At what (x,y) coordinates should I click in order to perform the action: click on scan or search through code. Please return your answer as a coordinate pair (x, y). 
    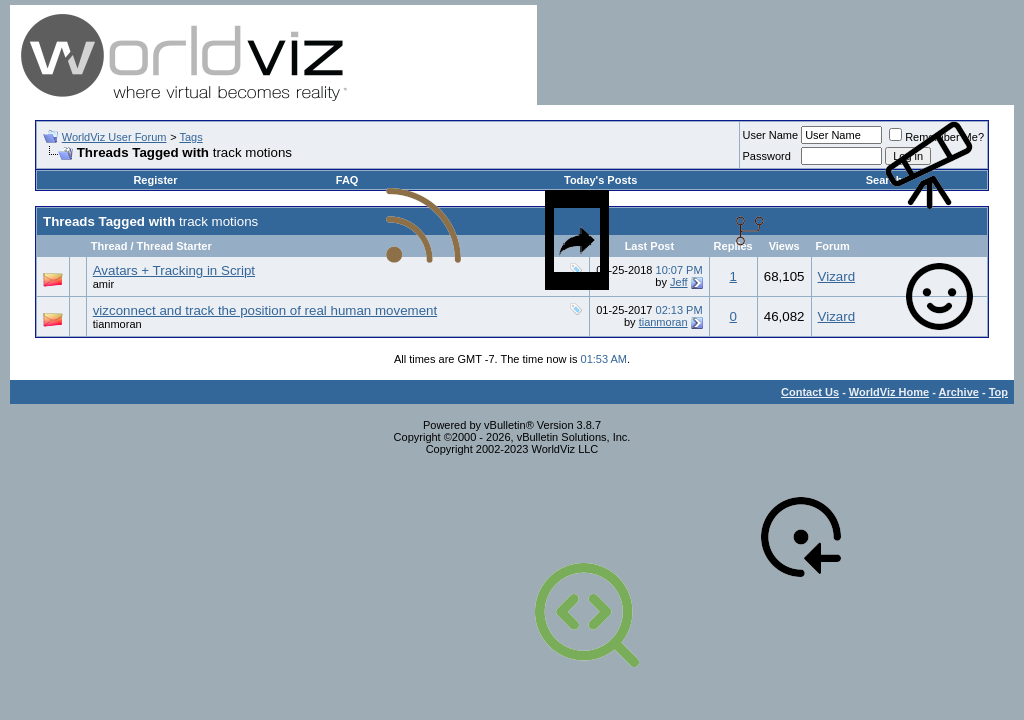
    Looking at the image, I should click on (587, 615).